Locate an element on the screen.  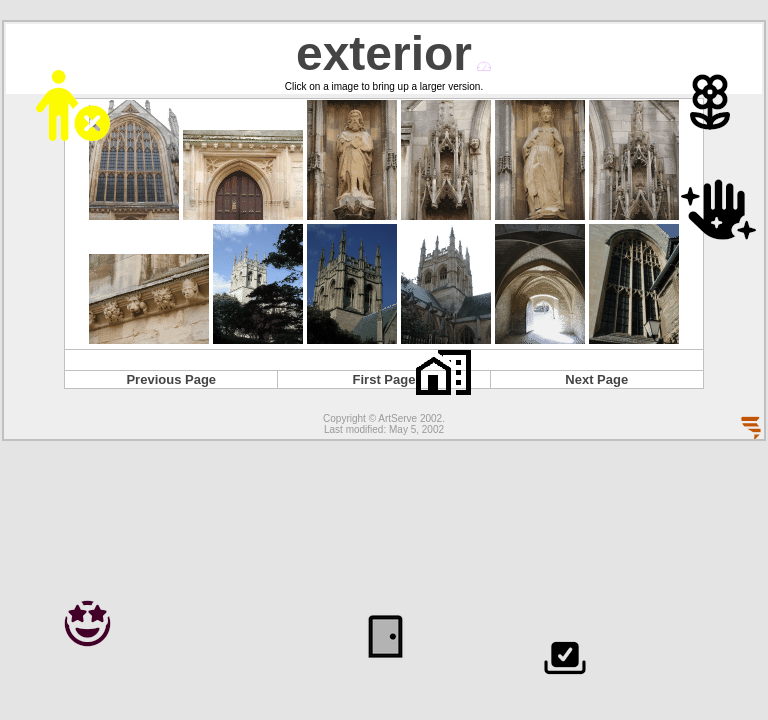
cast your vote or submit a ballot is located at coordinates (565, 658).